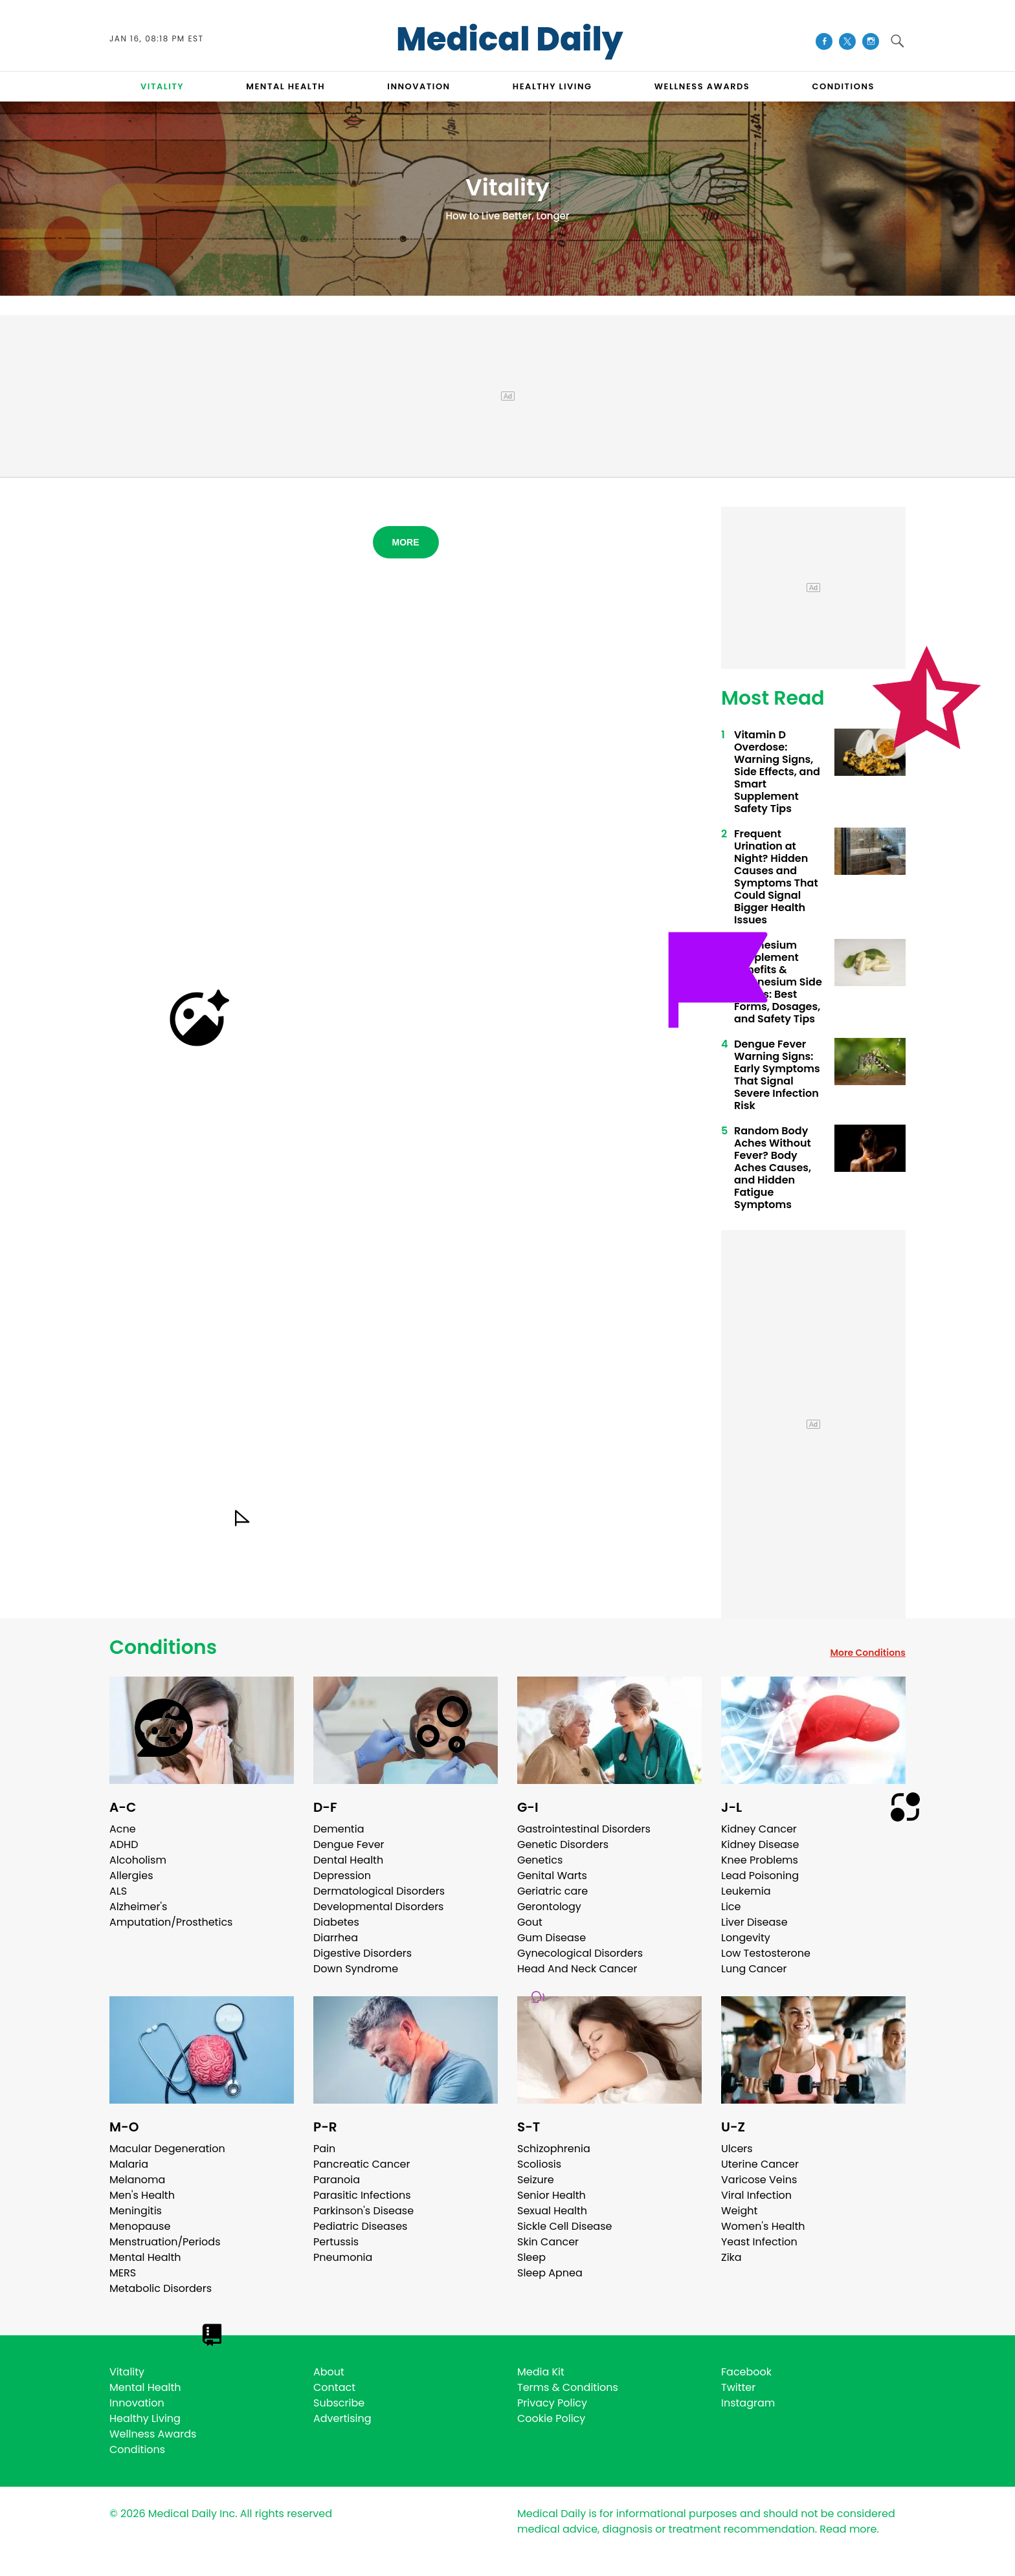 The image size is (1015, 2576). Describe the element at coordinates (164, 1728) in the screenshot. I see `open the Reddit app` at that location.